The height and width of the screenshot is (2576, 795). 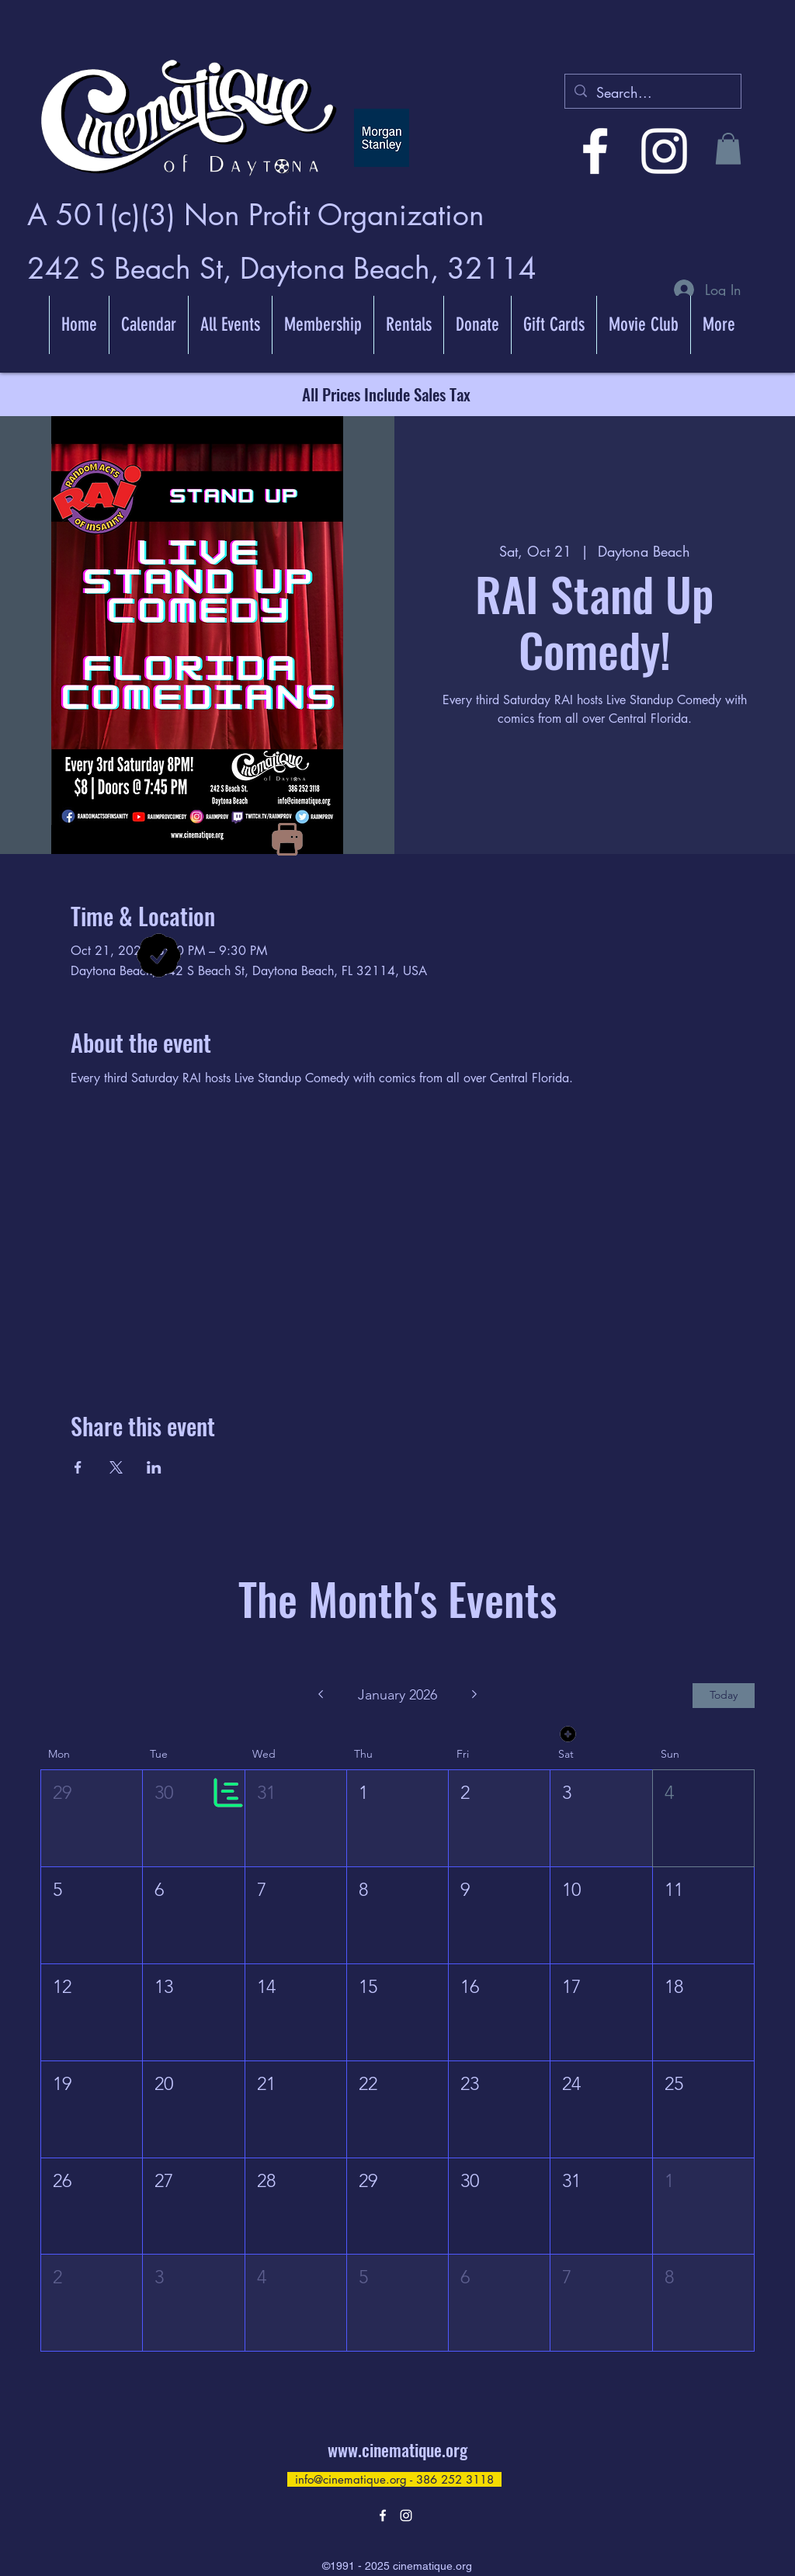 What do you see at coordinates (158, 955) in the screenshot?
I see `verified account or profile status` at bounding box center [158, 955].